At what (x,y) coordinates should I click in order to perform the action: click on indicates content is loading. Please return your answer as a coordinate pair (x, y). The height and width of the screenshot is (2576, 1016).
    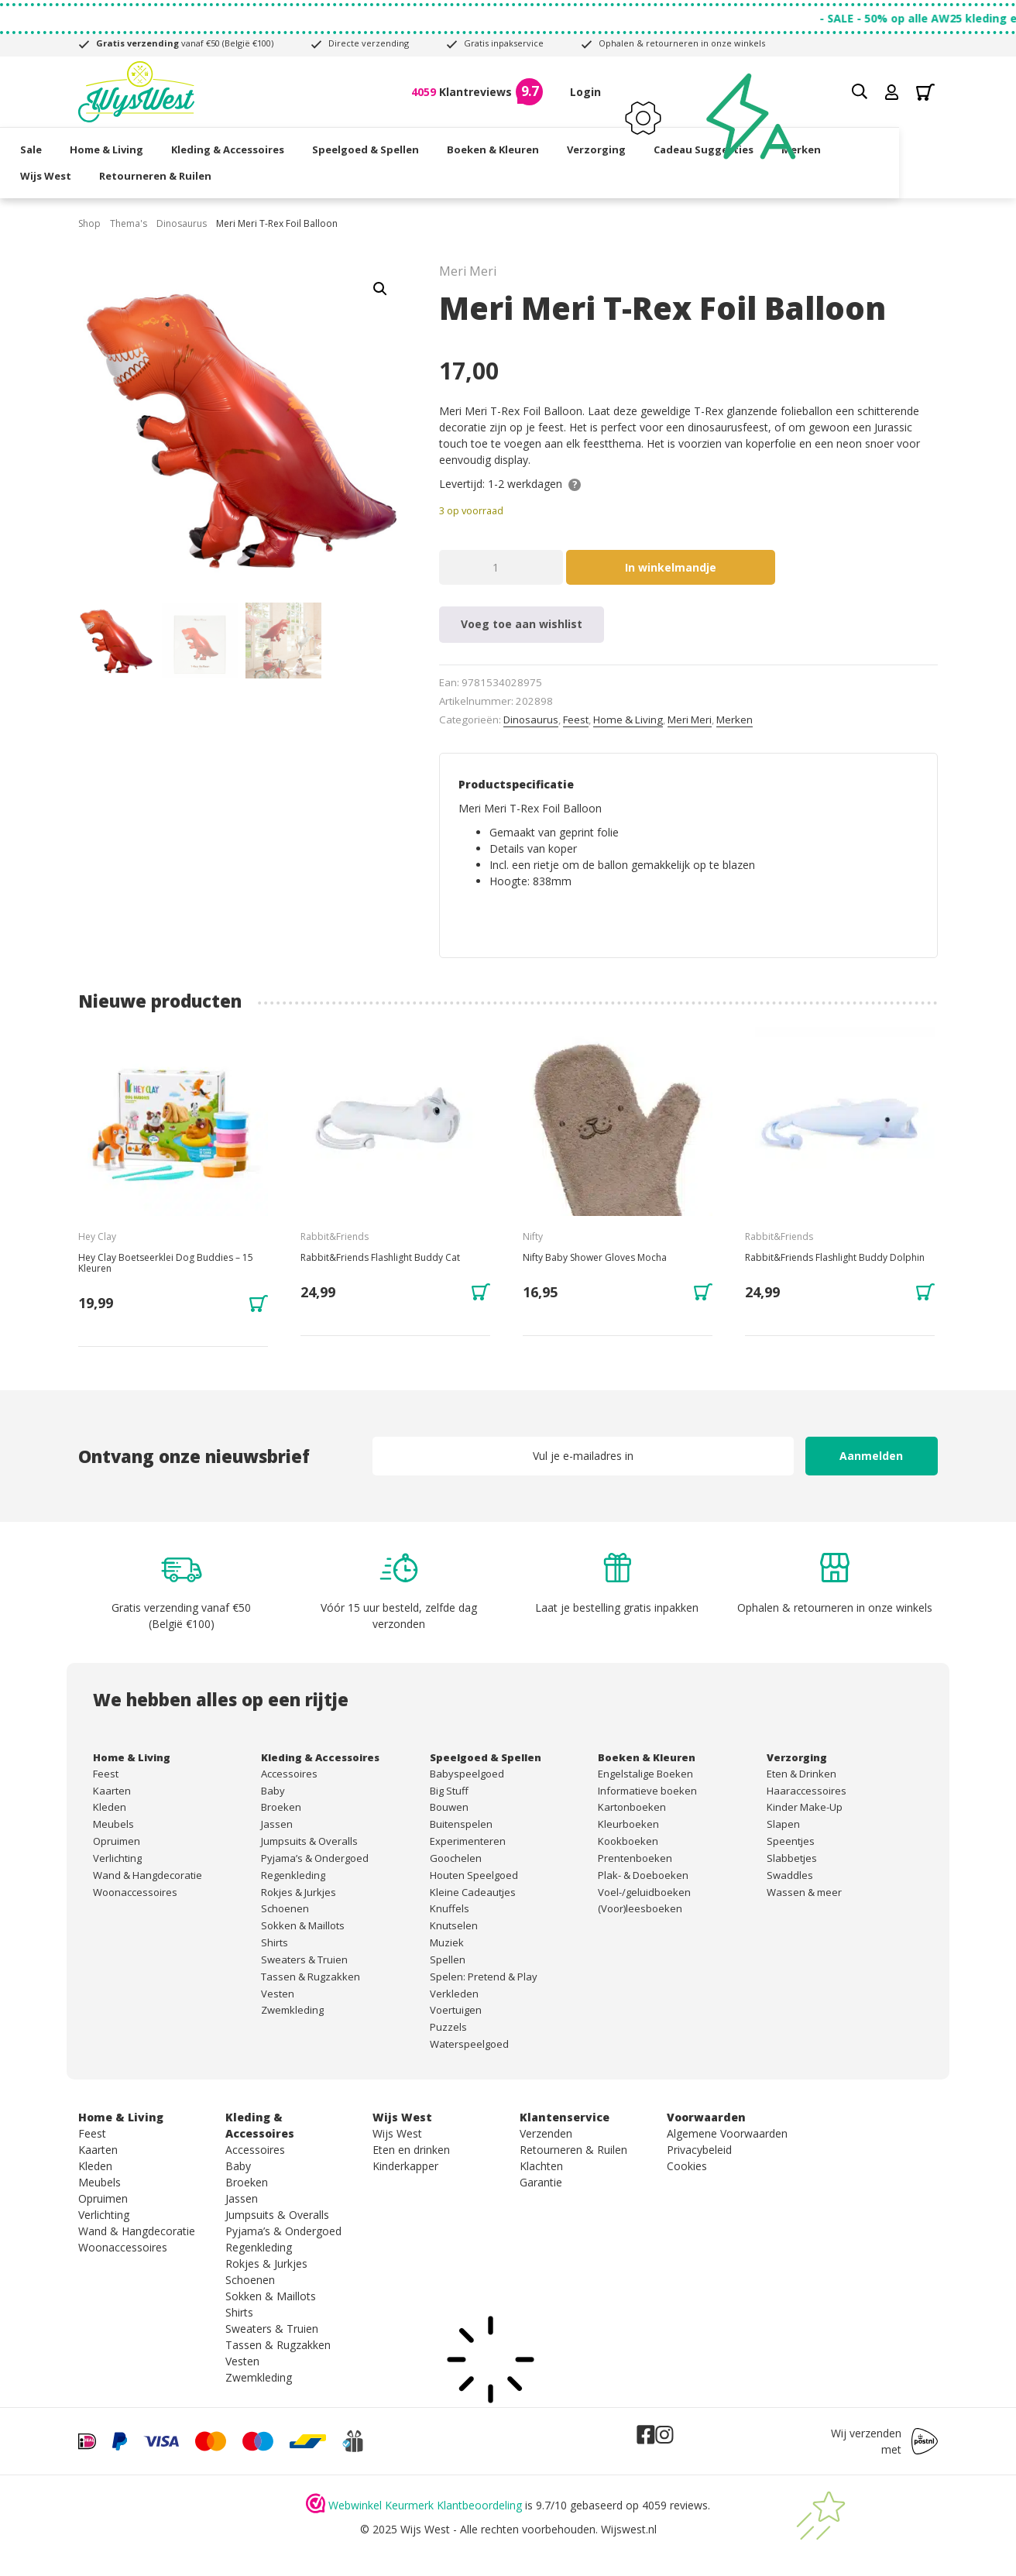
    Looking at the image, I should click on (490, 2359).